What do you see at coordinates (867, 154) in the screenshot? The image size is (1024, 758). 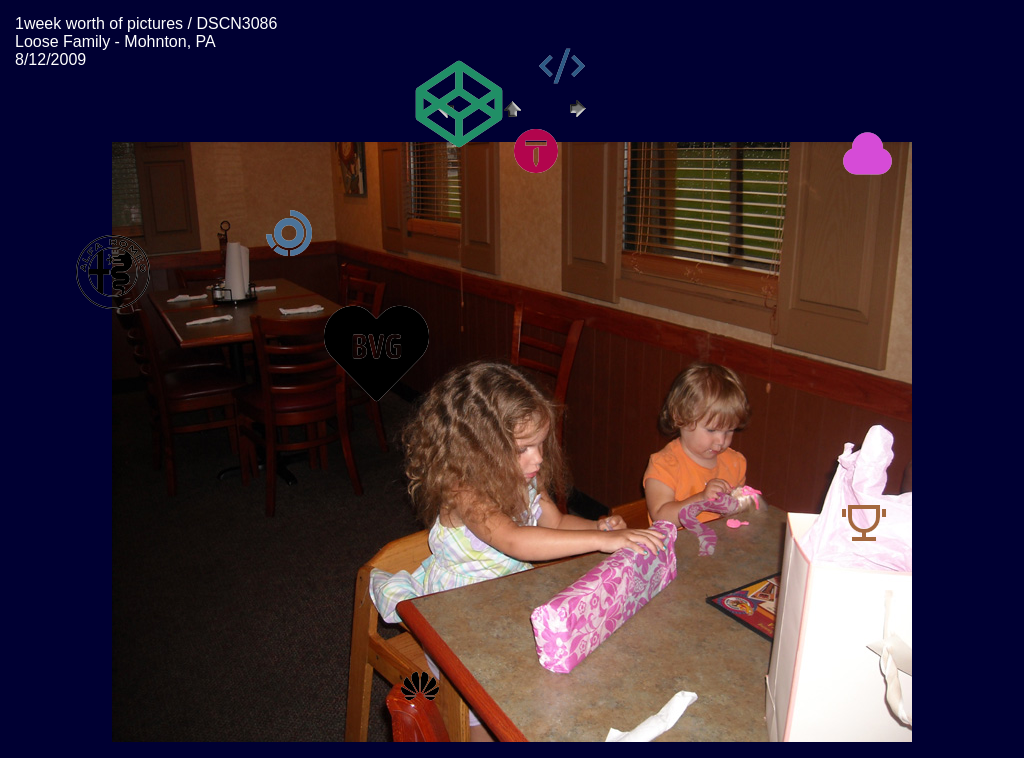 I see `indicates cloudy weather conditions` at bounding box center [867, 154].